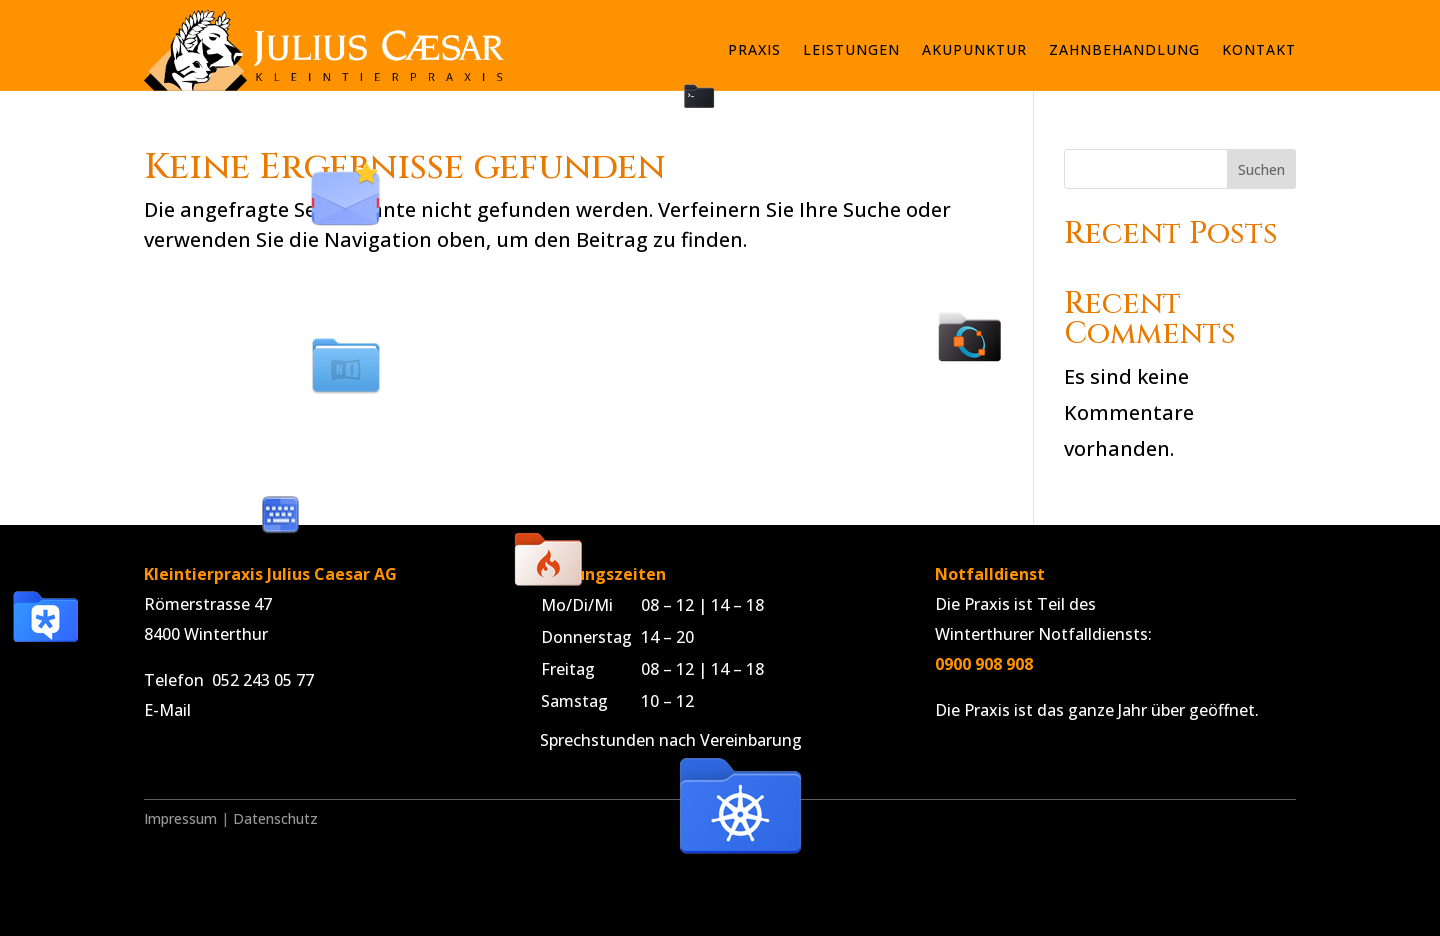 The height and width of the screenshot is (936, 1440). What do you see at coordinates (280, 514) in the screenshot?
I see `access keyboard and input method settings` at bounding box center [280, 514].